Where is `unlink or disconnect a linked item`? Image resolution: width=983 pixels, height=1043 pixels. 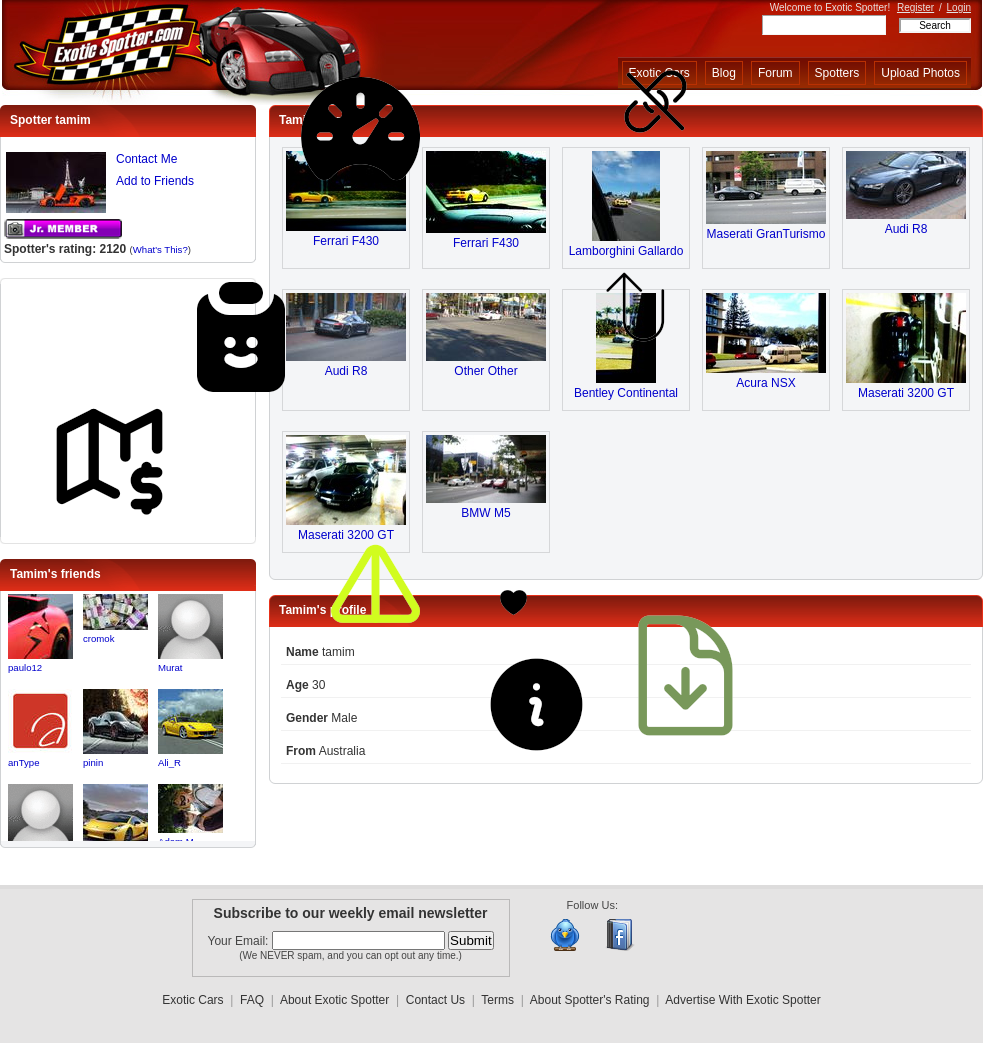
unlink or disconnect a linked item is located at coordinates (655, 101).